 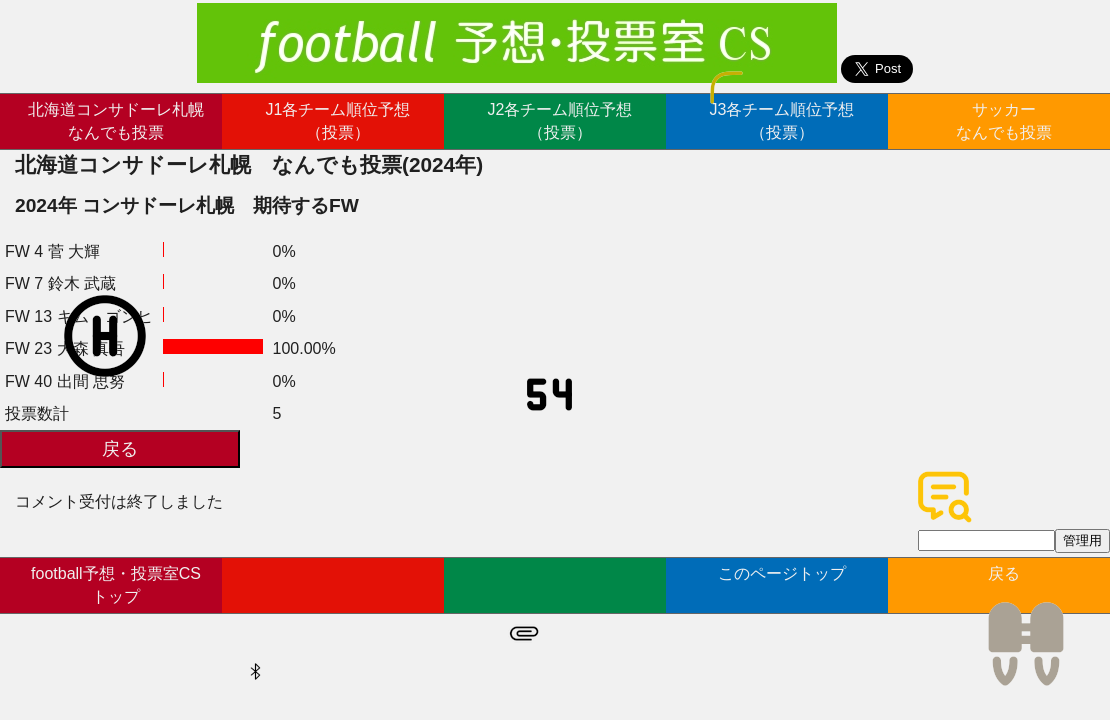 What do you see at coordinates (523, 633) in the screenshot?
I see `attach a file to your message` at bounding box center [523, 633].